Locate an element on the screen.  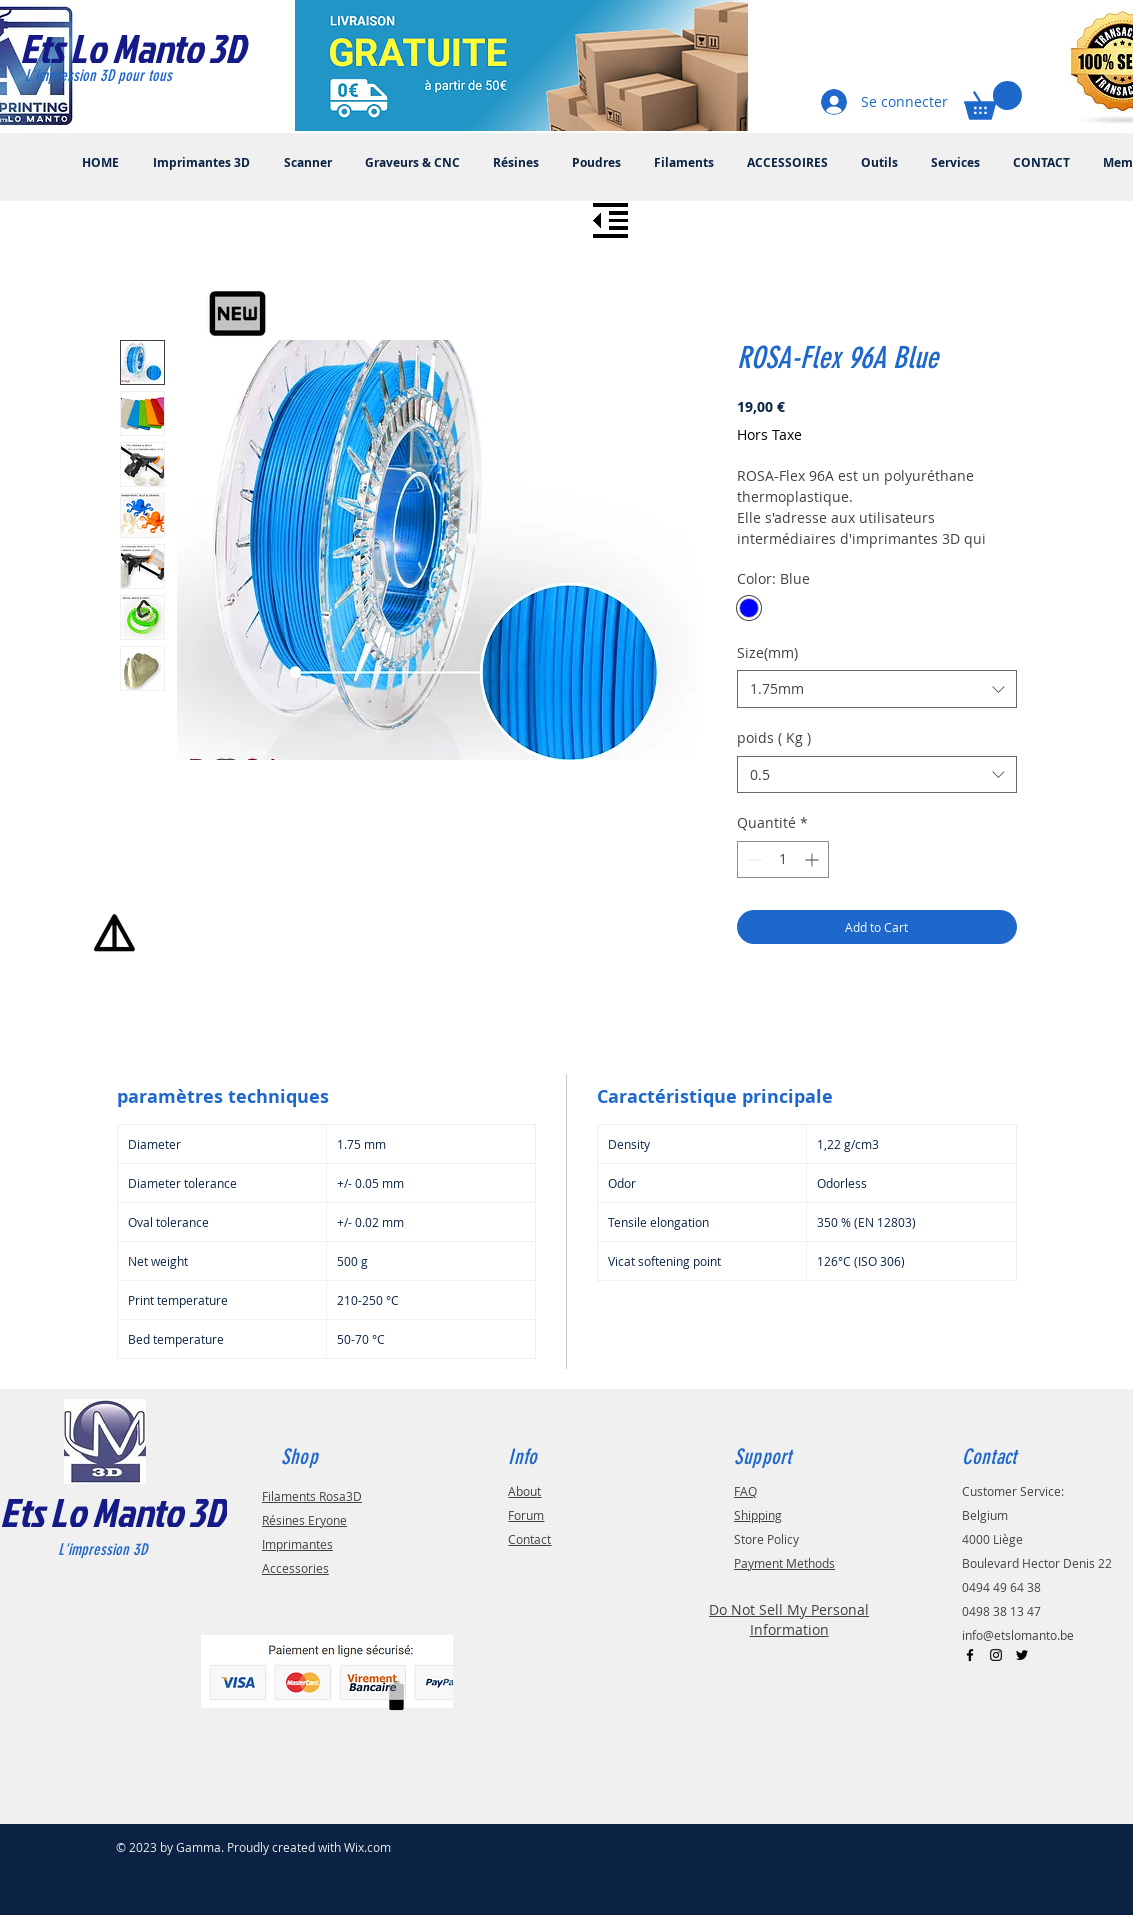
decrease text indentation is located at coordinates (610, 220).